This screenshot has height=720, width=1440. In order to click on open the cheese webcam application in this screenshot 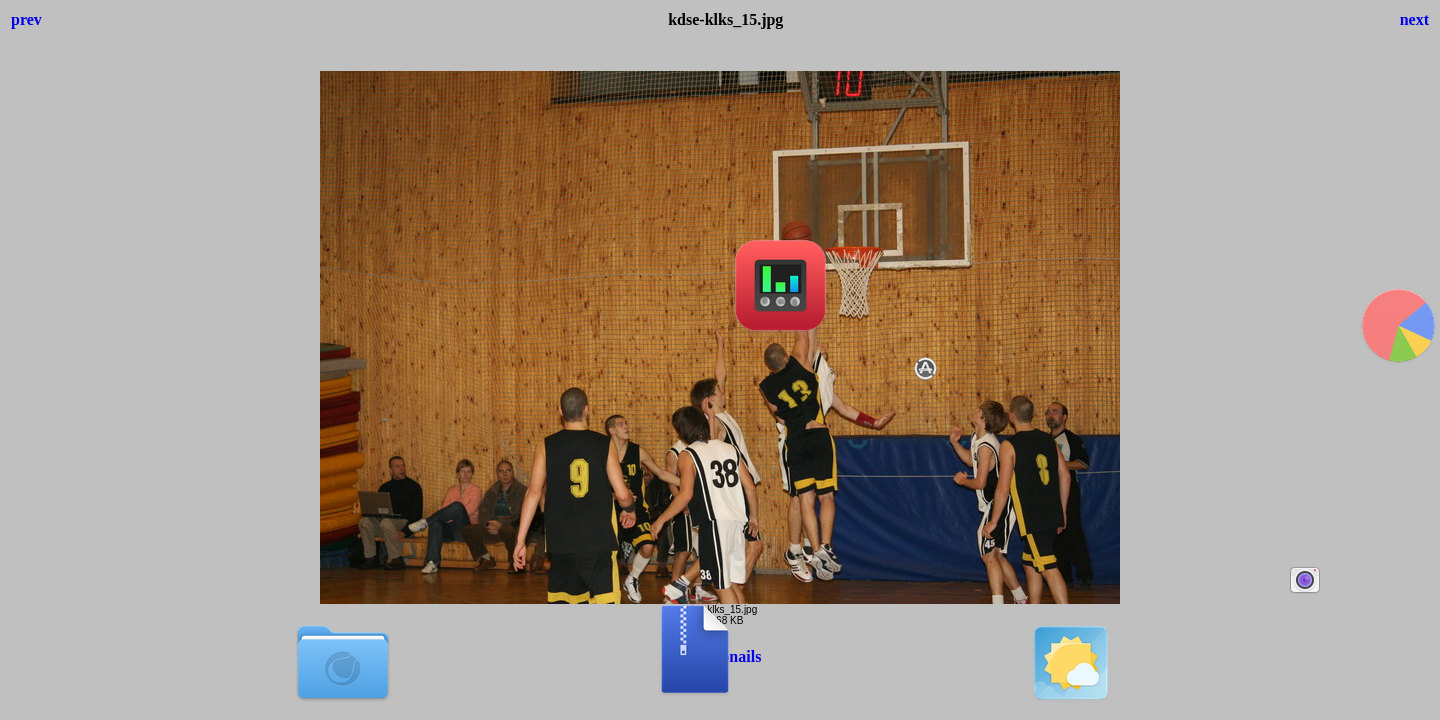, I will do `click(1305, 580)`.